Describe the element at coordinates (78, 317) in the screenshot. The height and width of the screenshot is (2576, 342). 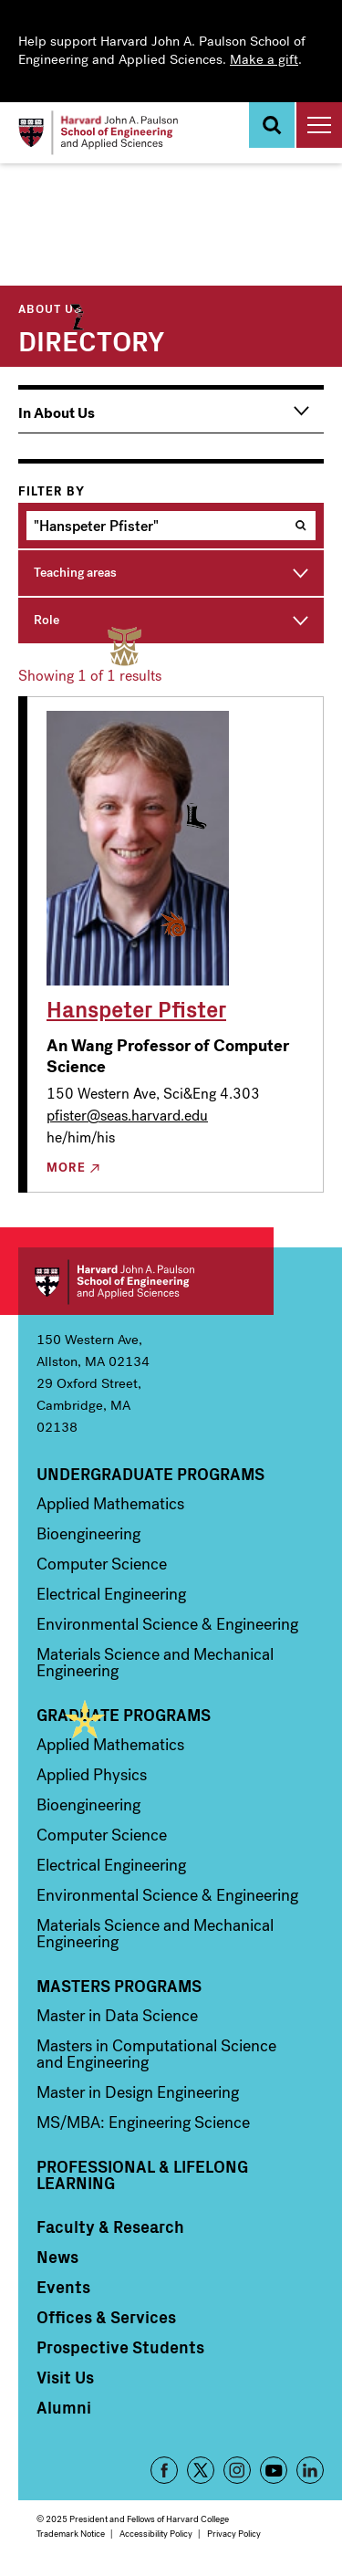
I see `view injury or recovery status` at that location.